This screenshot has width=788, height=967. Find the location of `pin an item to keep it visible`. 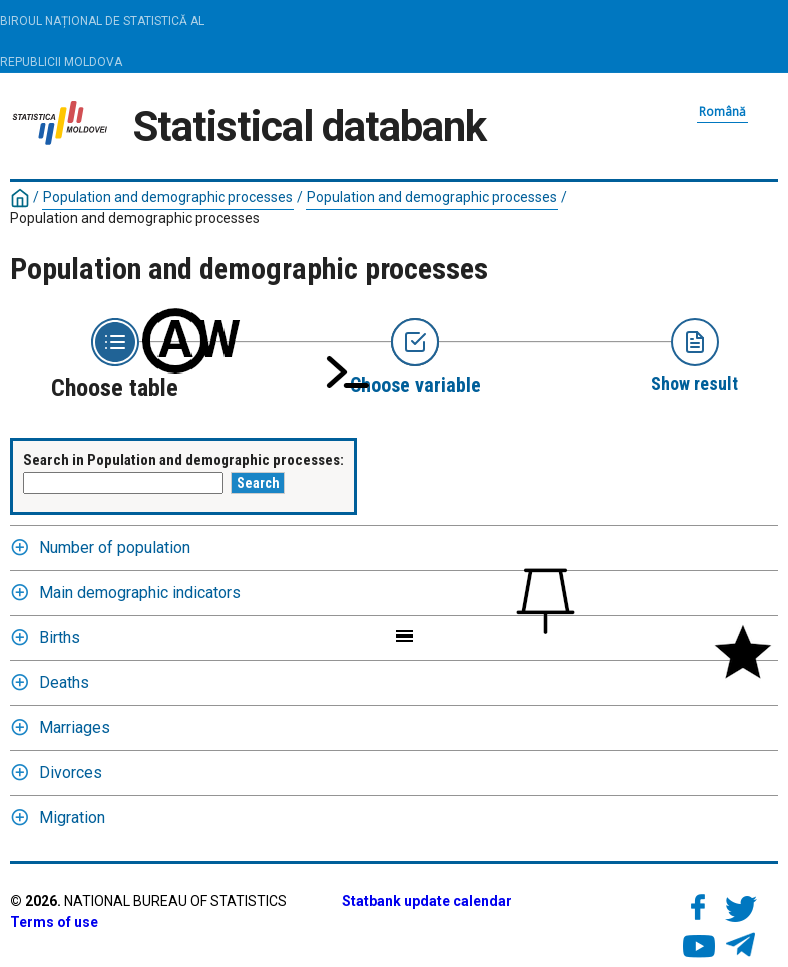

pin an item to keep it visible is located at coordinates (545, 597).